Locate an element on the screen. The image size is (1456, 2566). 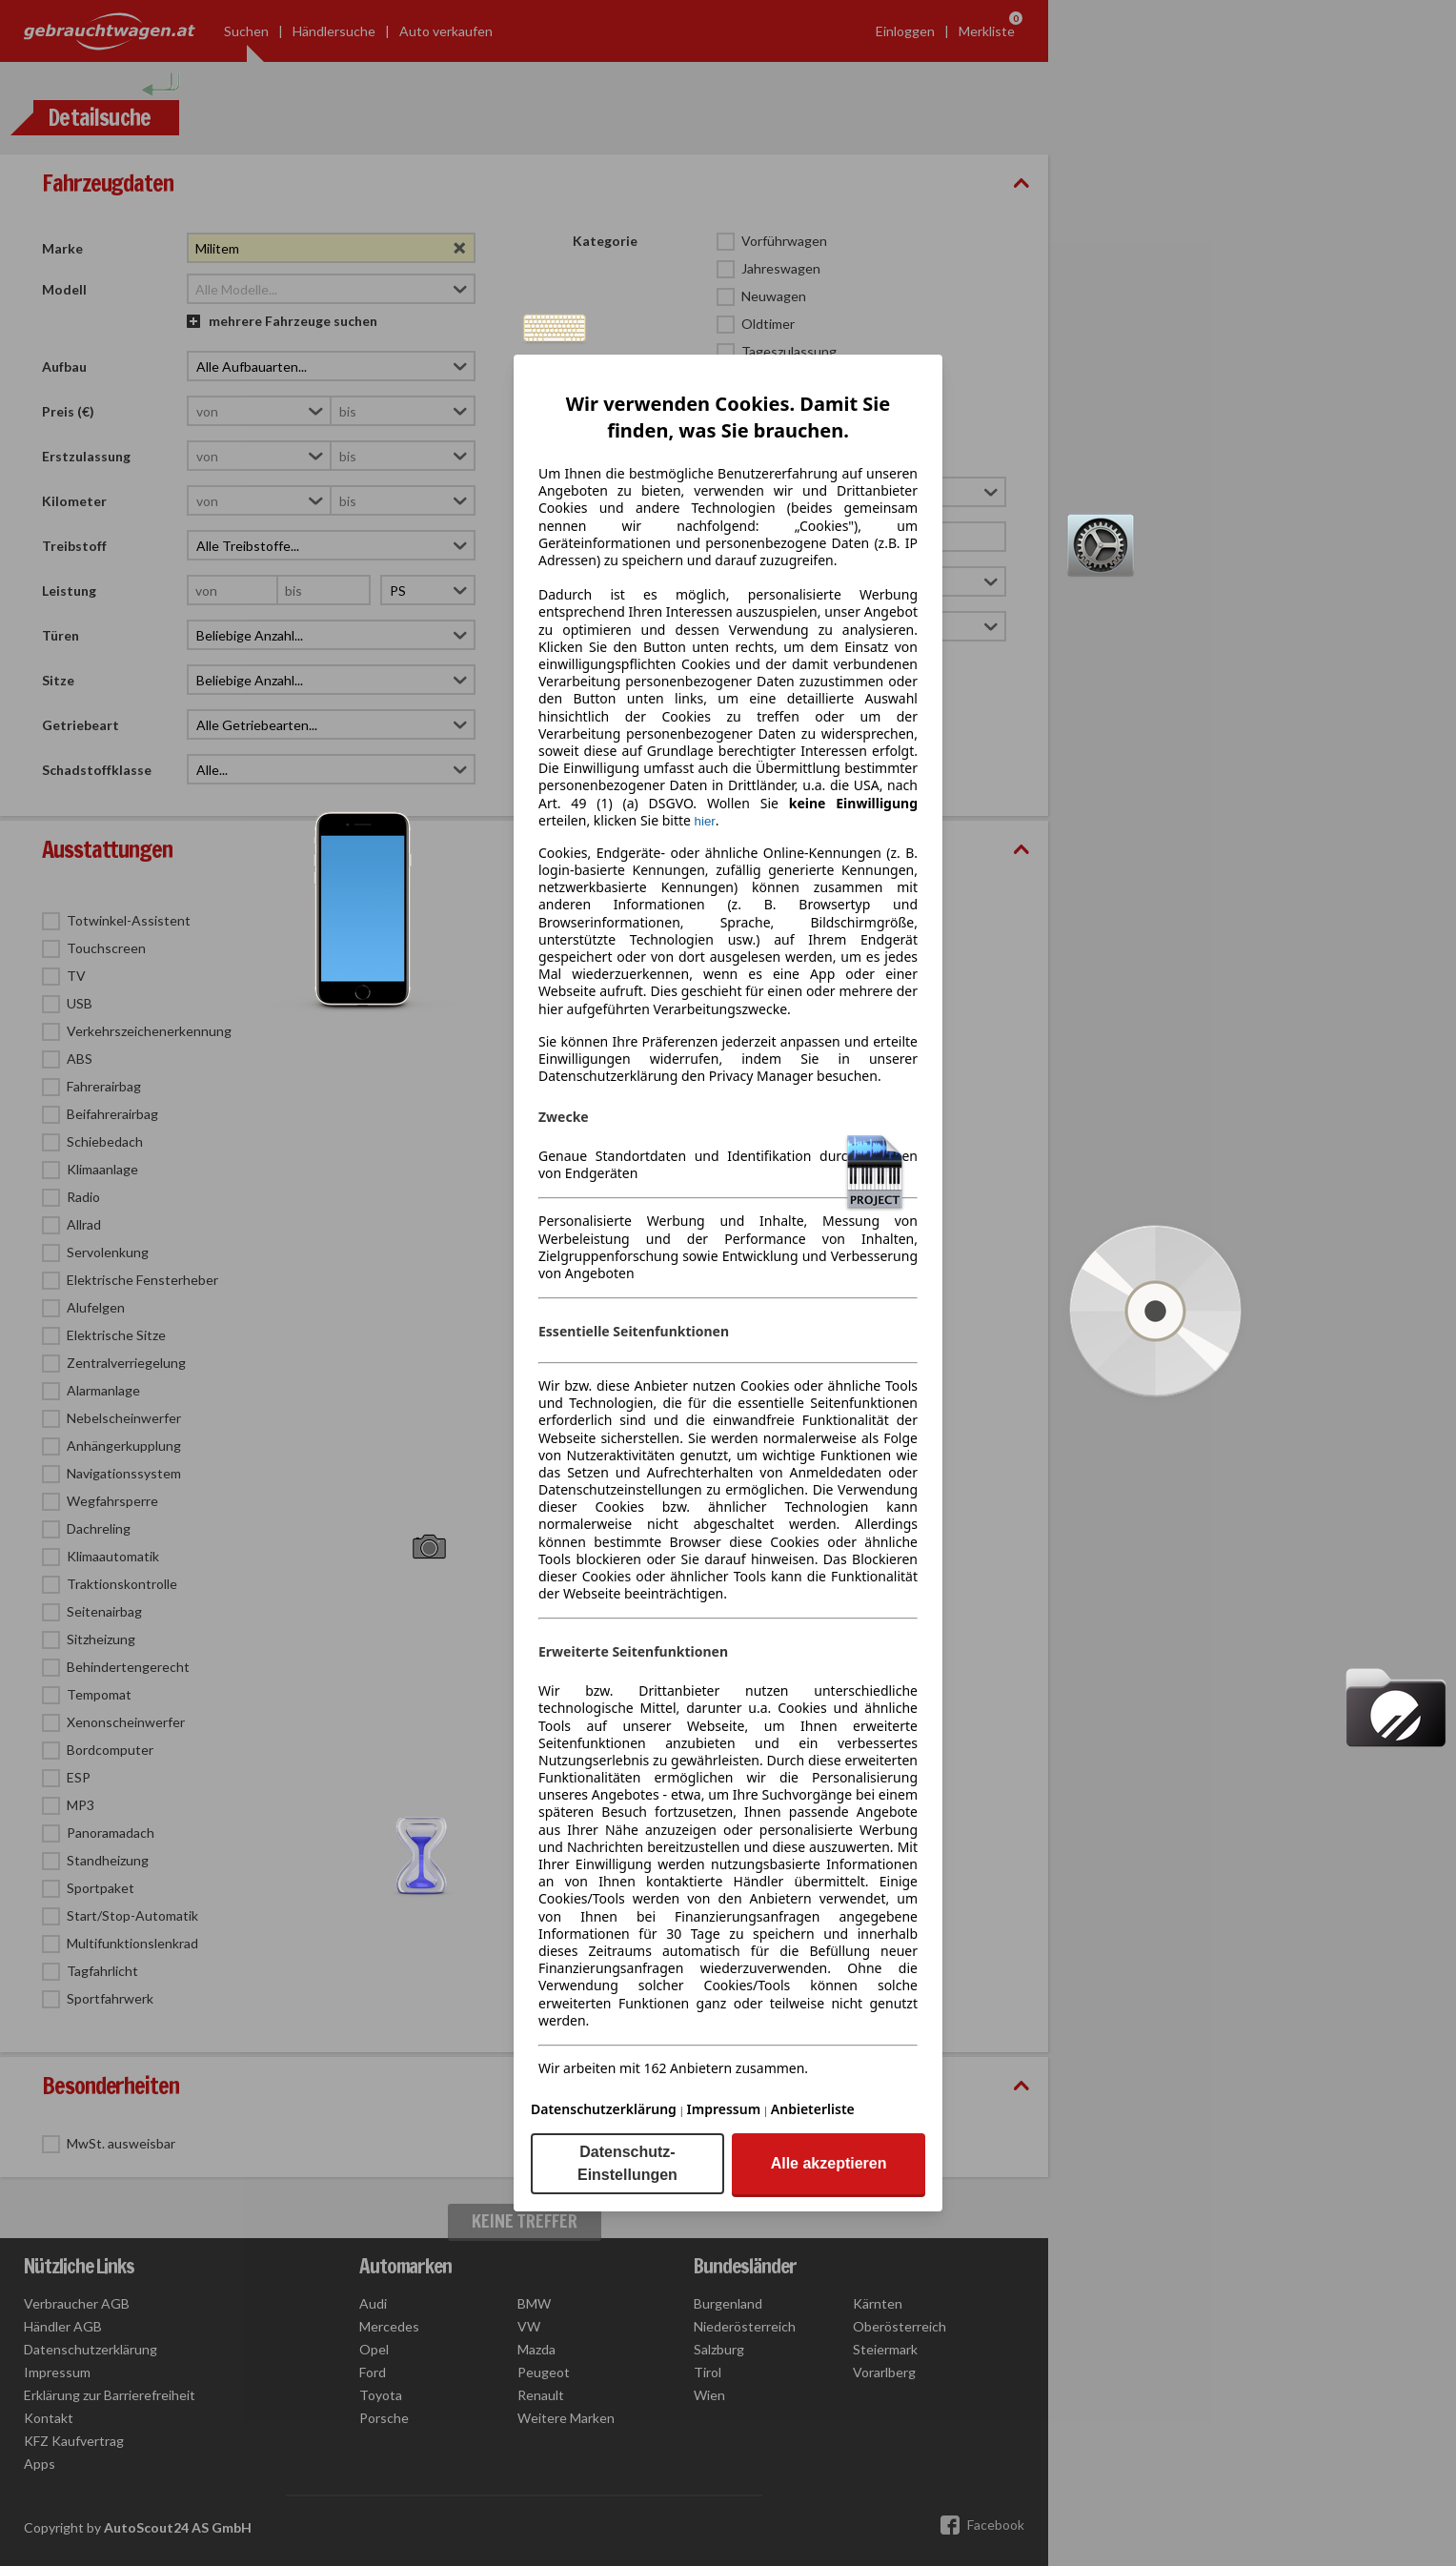
reply to all recipients of an email is located at coordinates (159, 84).